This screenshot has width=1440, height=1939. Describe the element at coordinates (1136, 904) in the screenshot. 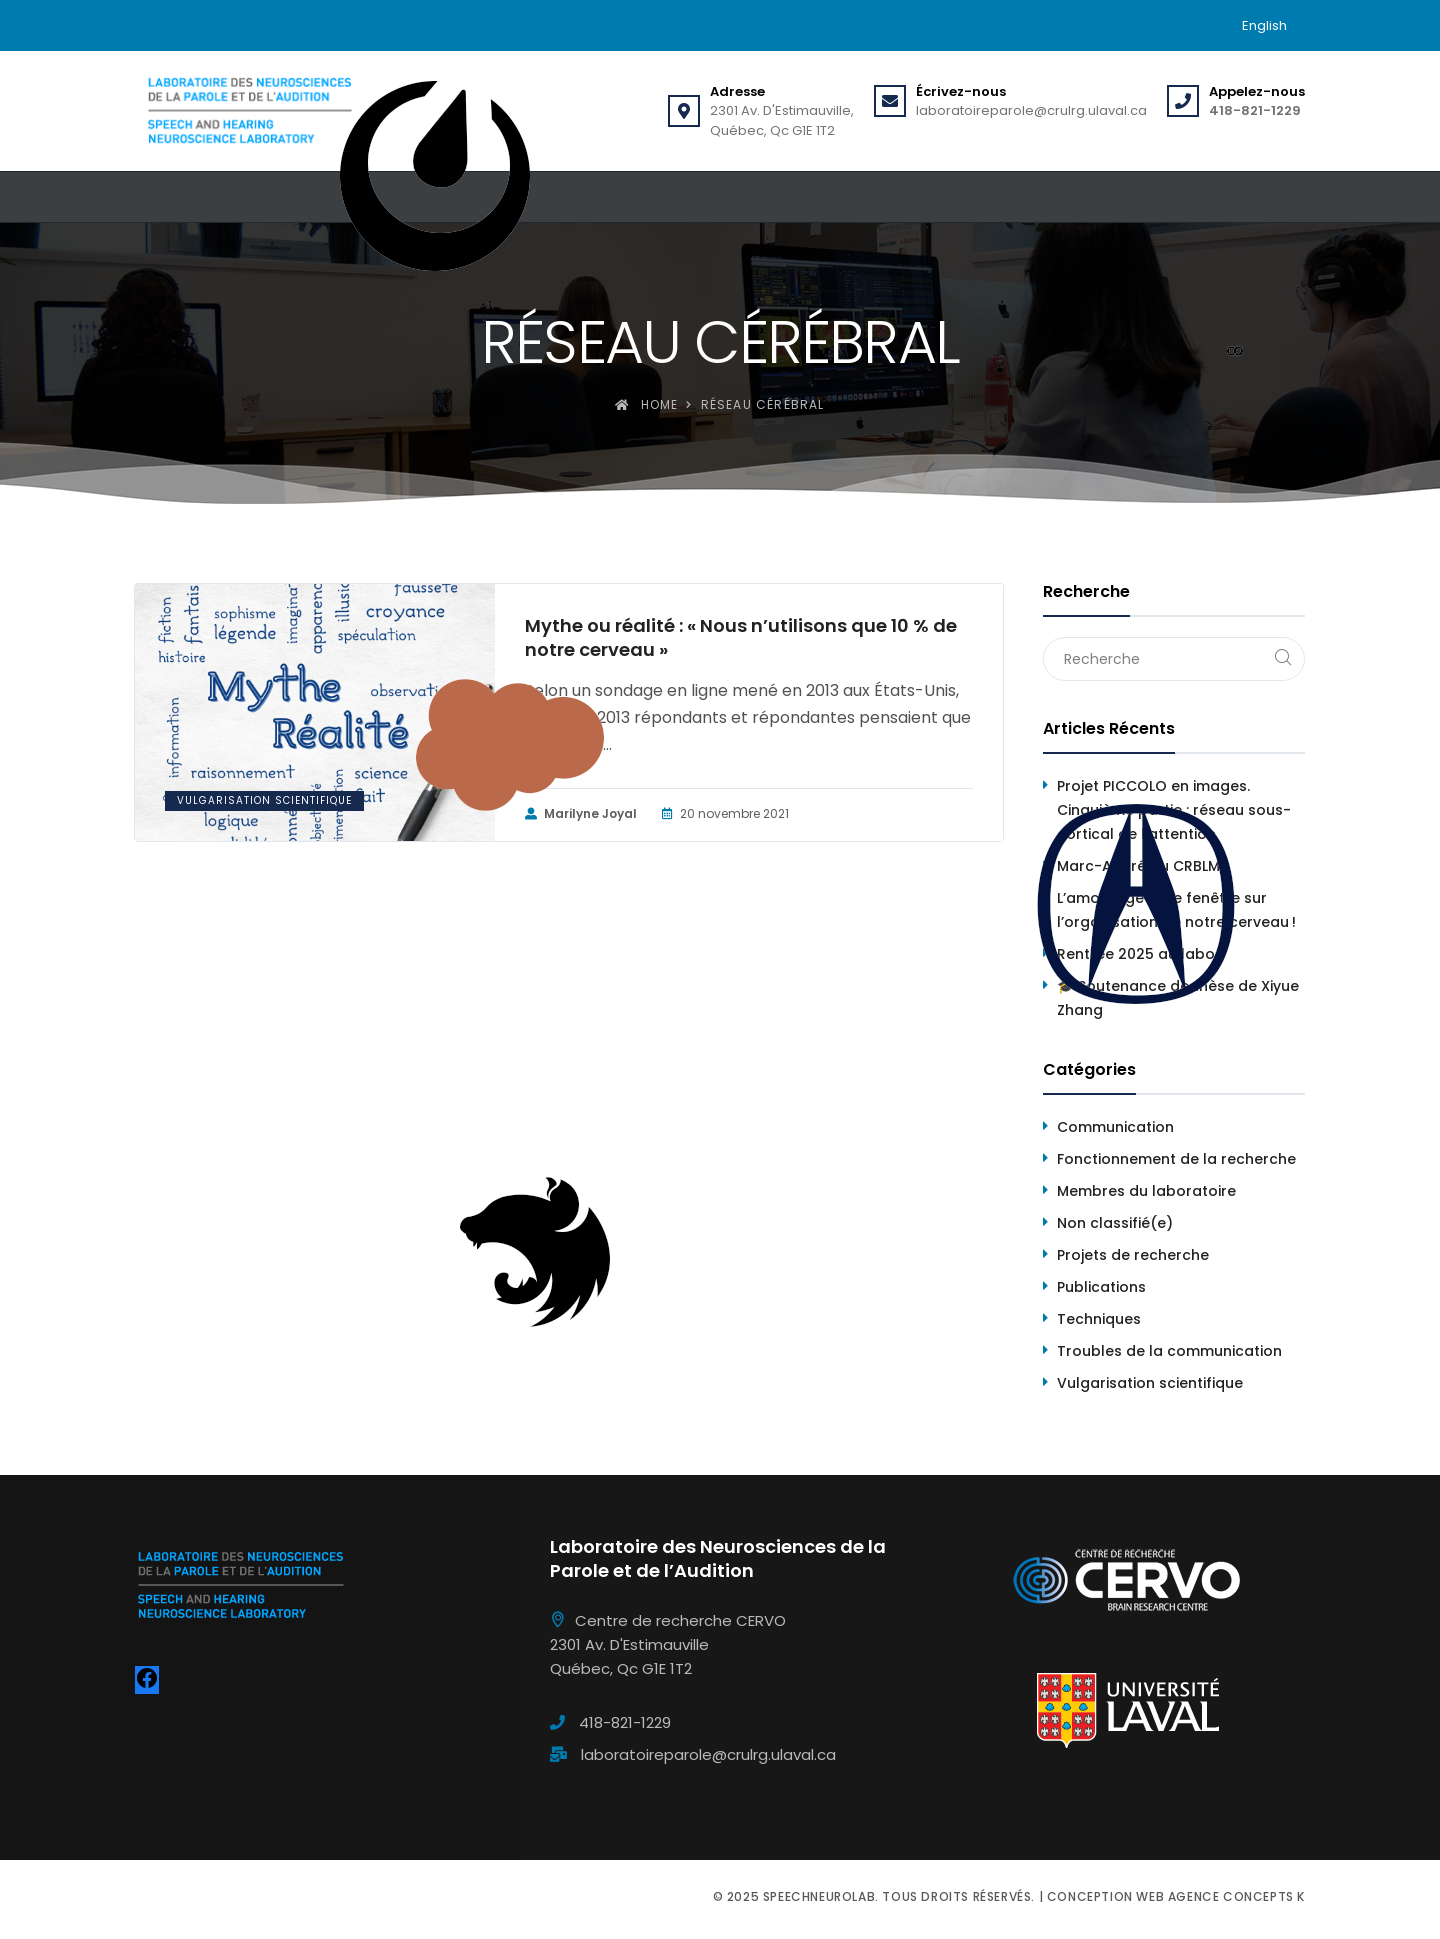

I see `Acura brand logo` at that location.